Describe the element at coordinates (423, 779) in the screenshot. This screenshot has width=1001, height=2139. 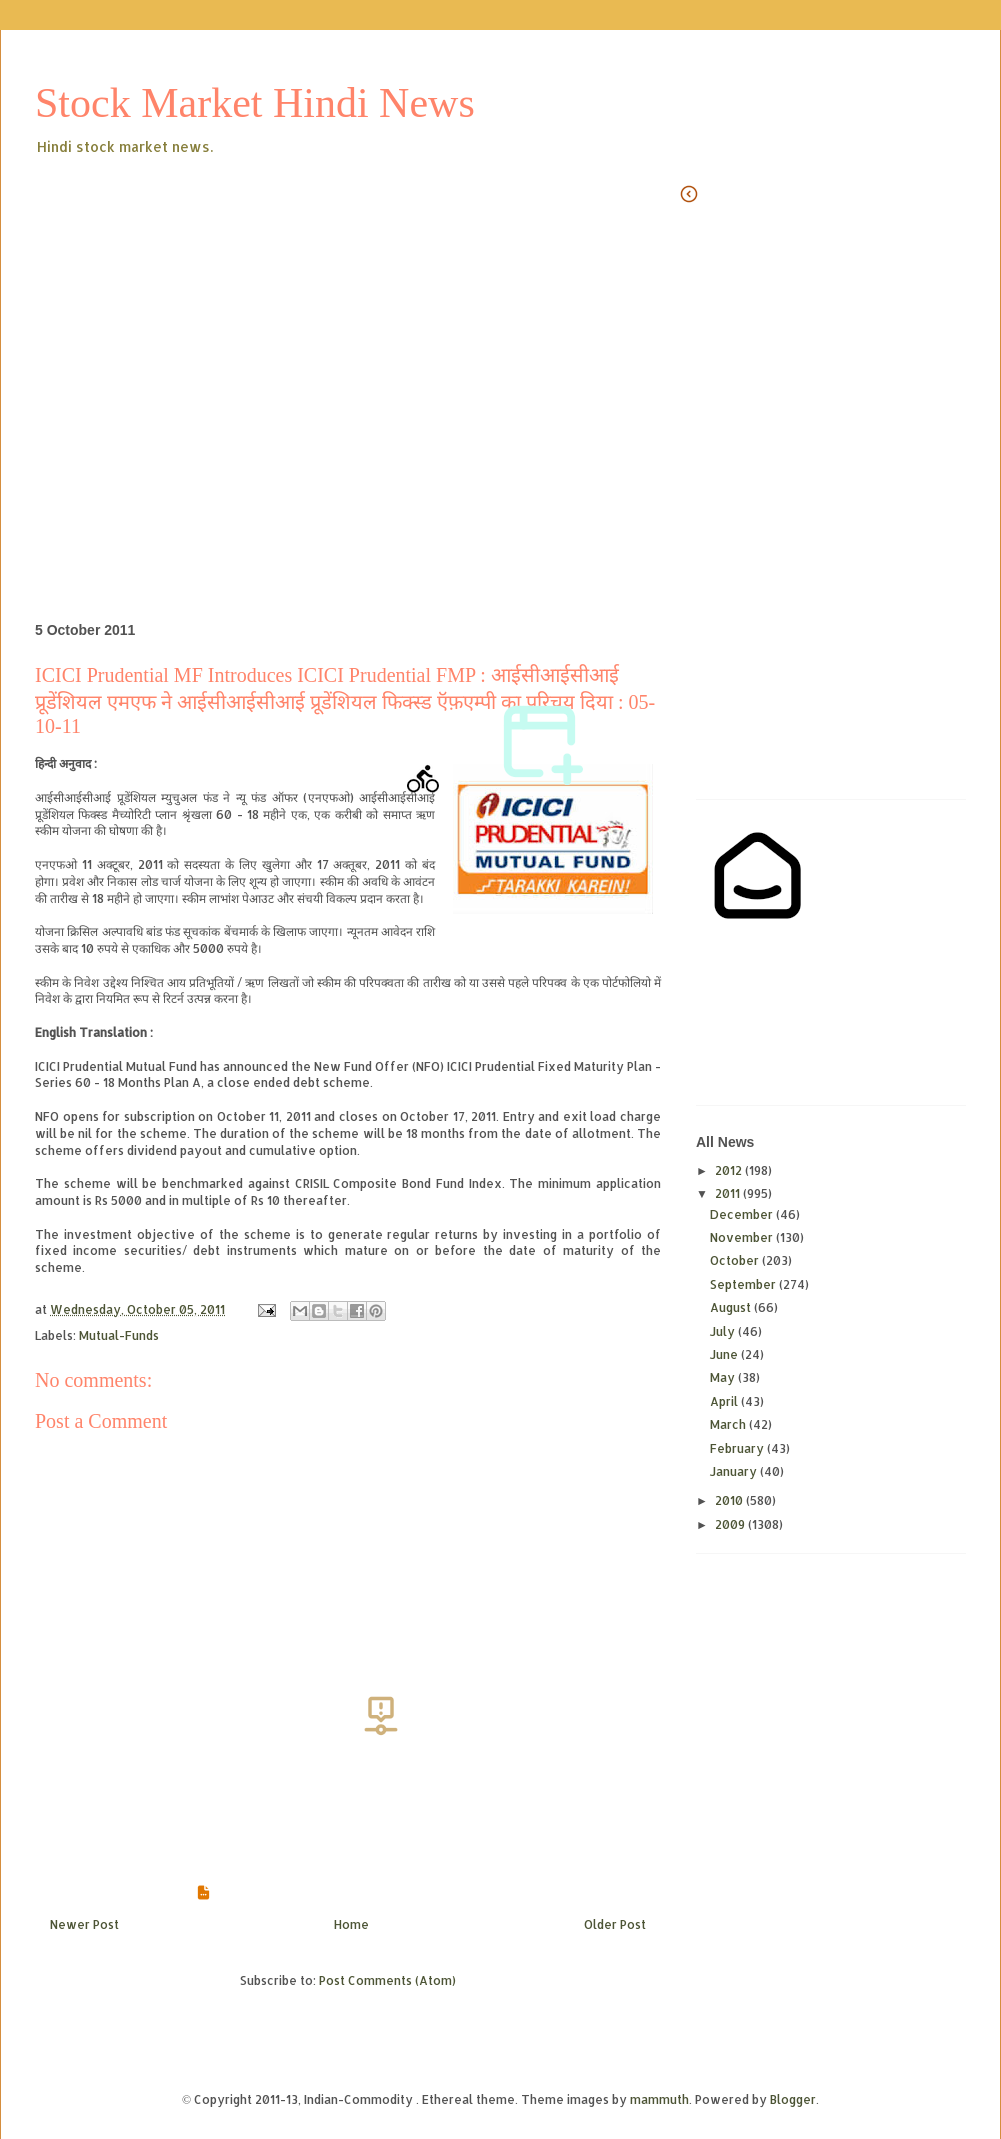
I see `get cycling directions` at that location.